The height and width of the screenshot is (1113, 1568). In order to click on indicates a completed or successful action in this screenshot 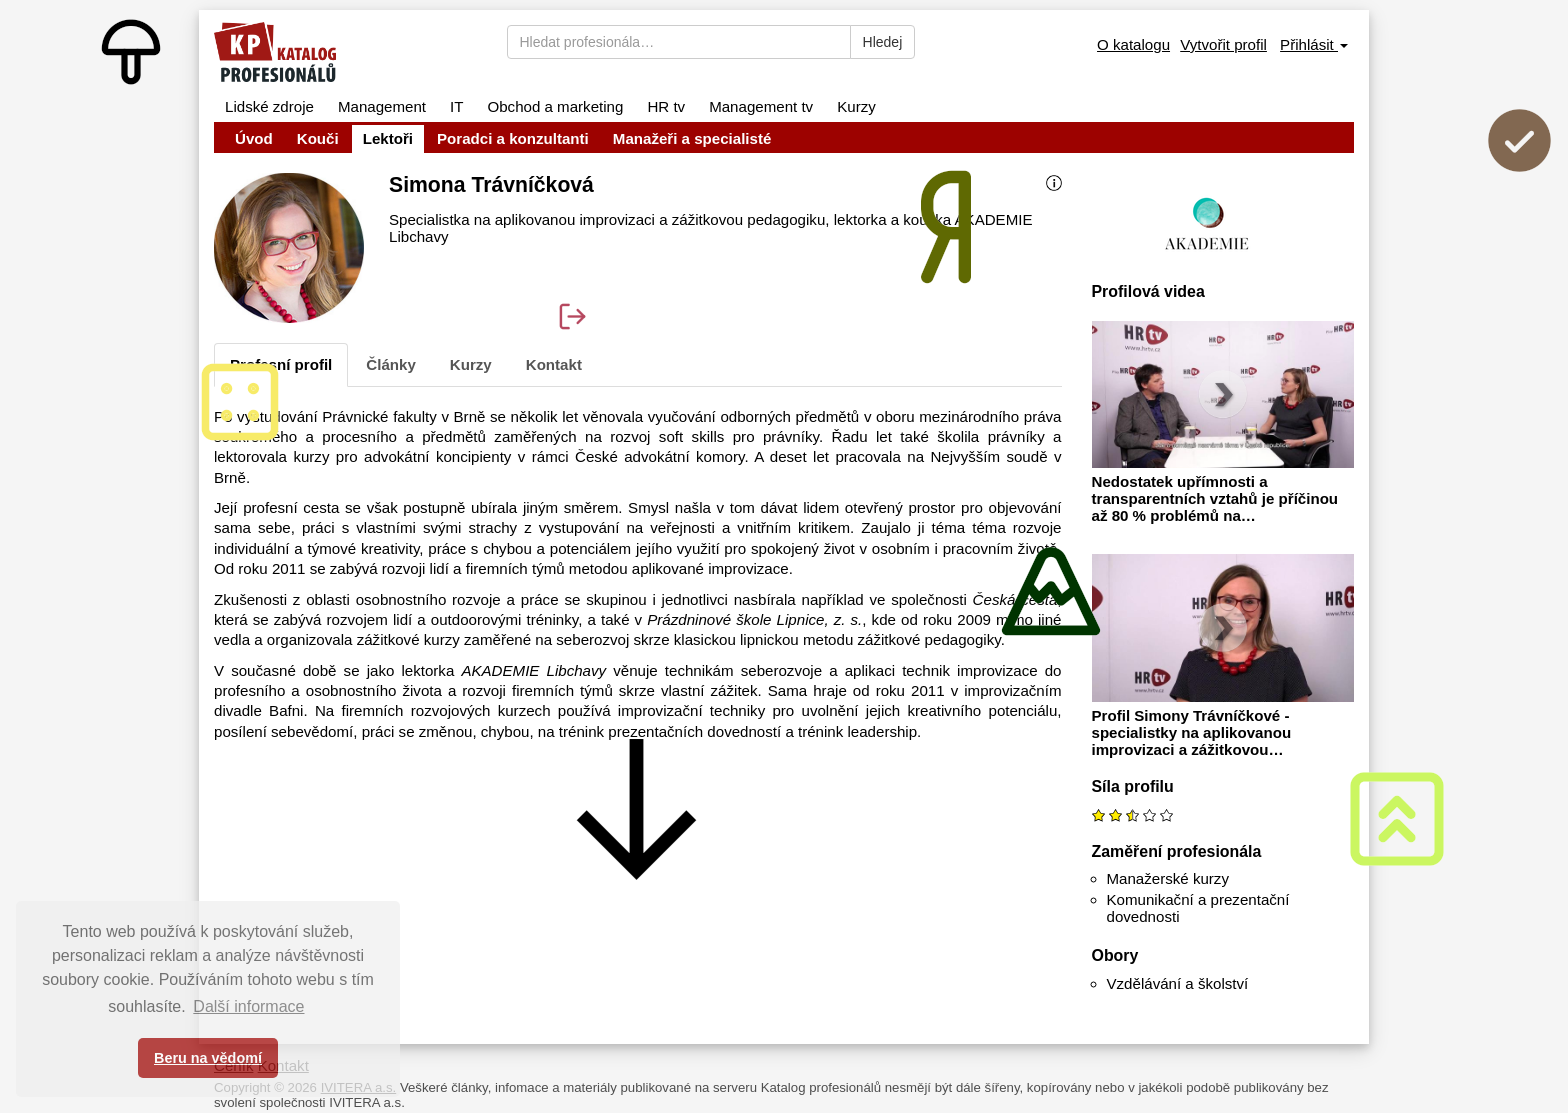, I will do `click(1519, 140)`.